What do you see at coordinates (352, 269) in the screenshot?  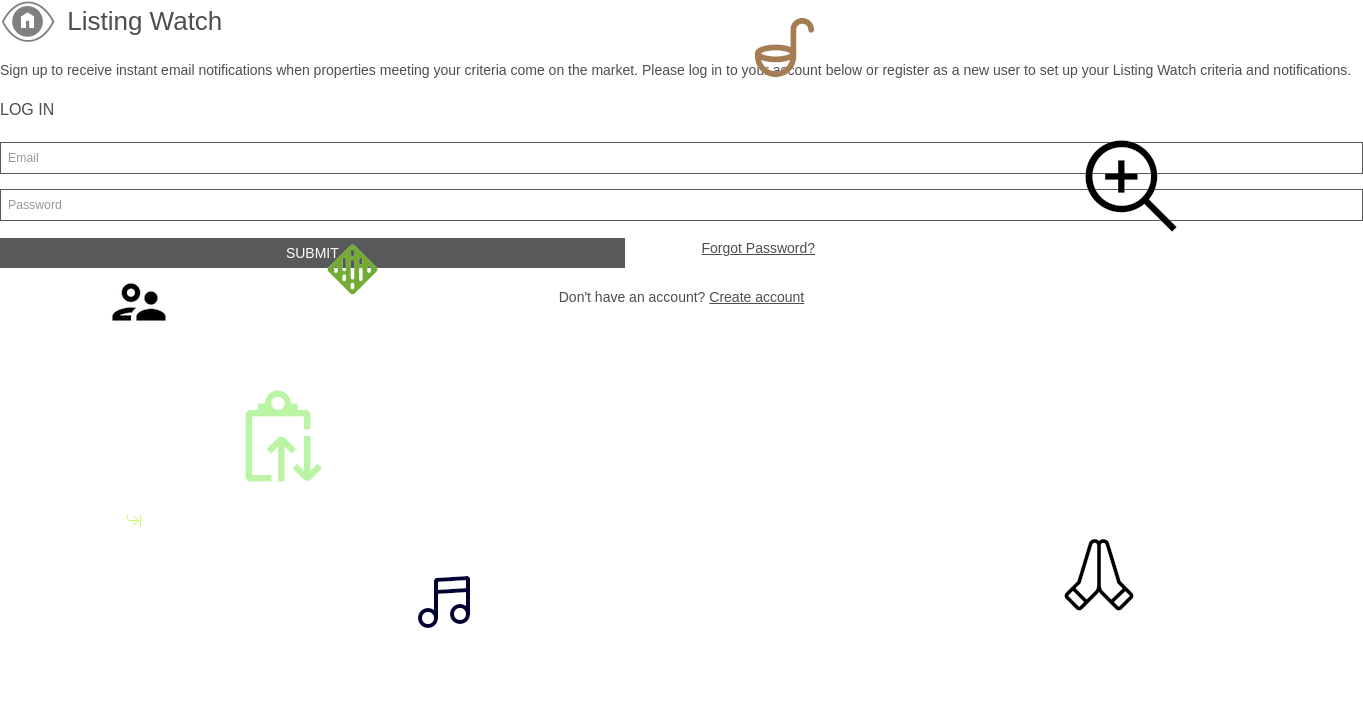 I see `open google podcasts app` at bounding box center [352, 269].